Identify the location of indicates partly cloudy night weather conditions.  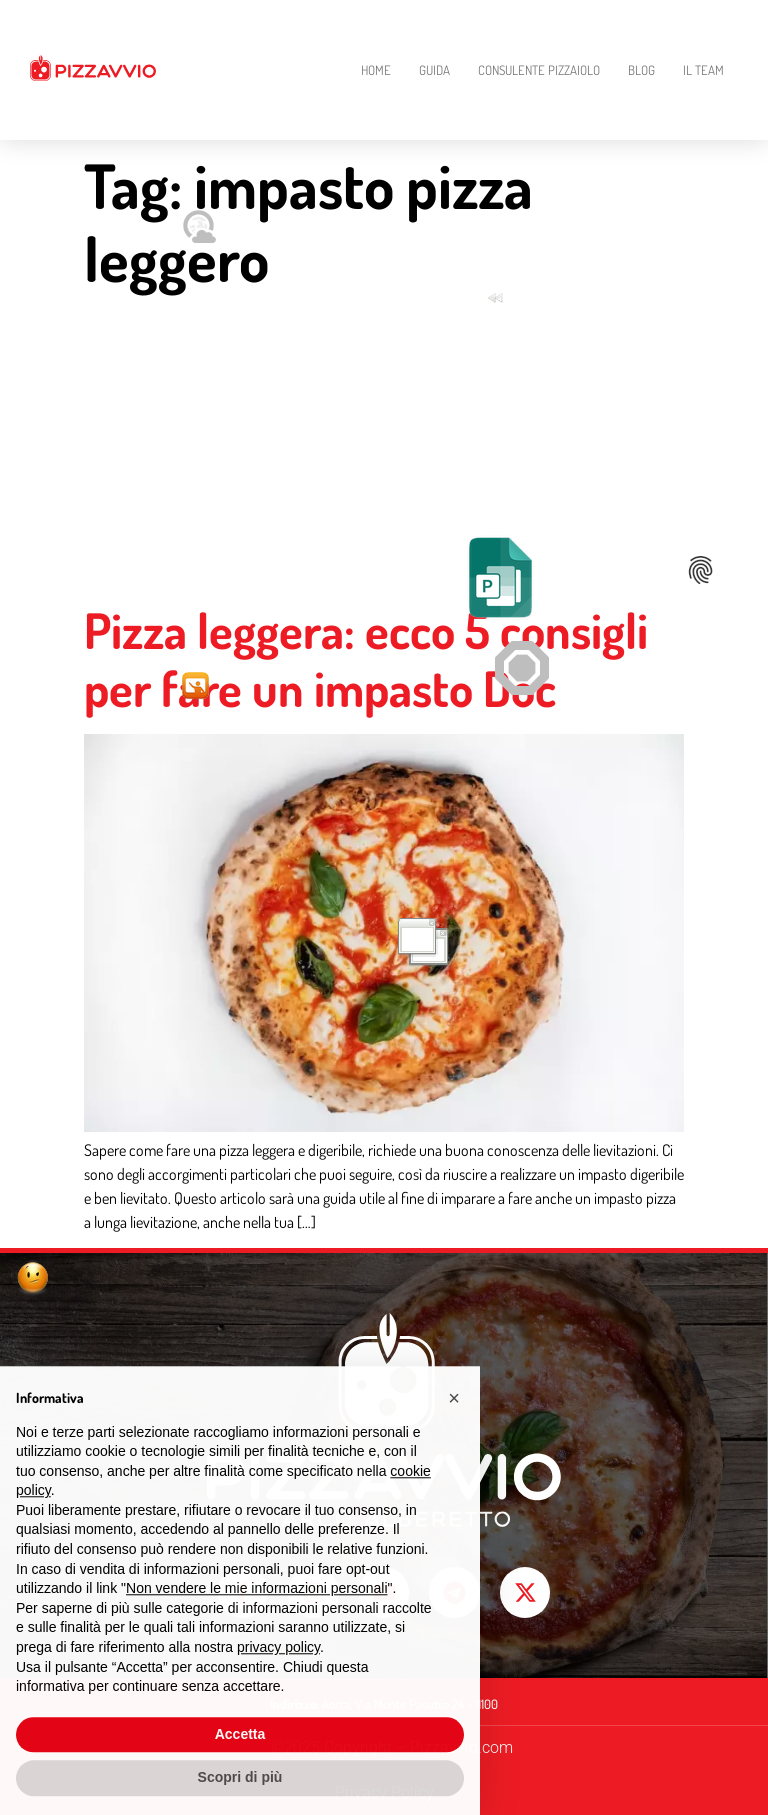
(198, 225).